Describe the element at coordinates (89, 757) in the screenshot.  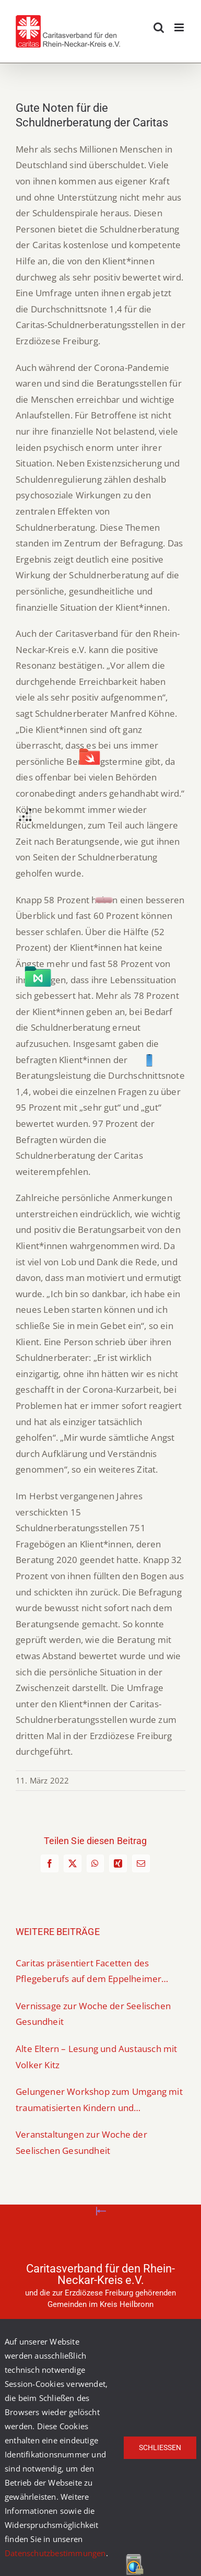
I see `open folder containing swift programming projects` at that location.